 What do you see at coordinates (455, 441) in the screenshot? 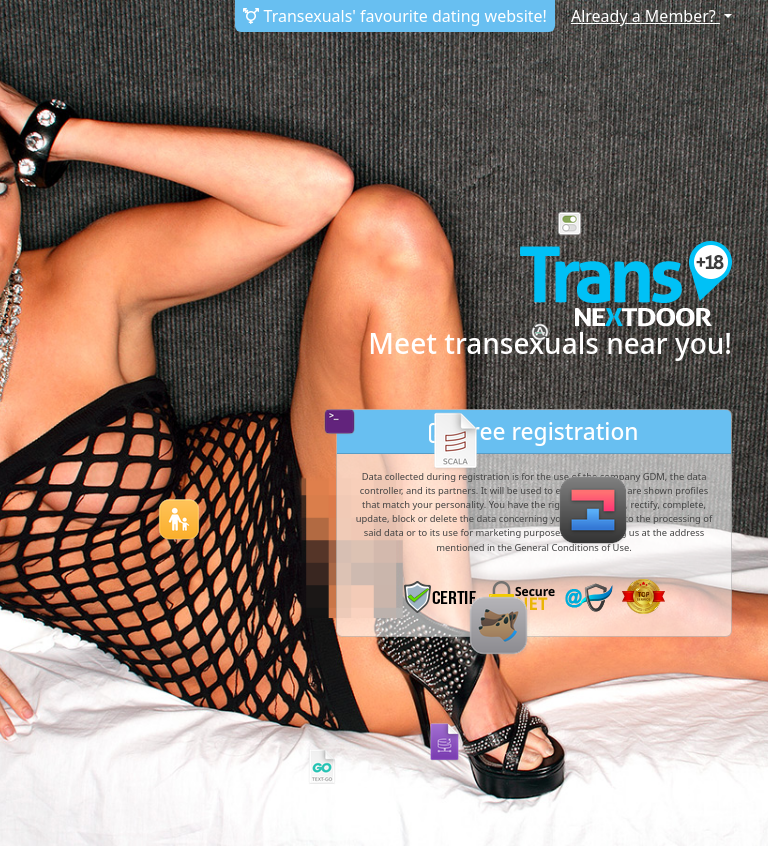
I see `a scala source code file` at bounding box center [455, 441].